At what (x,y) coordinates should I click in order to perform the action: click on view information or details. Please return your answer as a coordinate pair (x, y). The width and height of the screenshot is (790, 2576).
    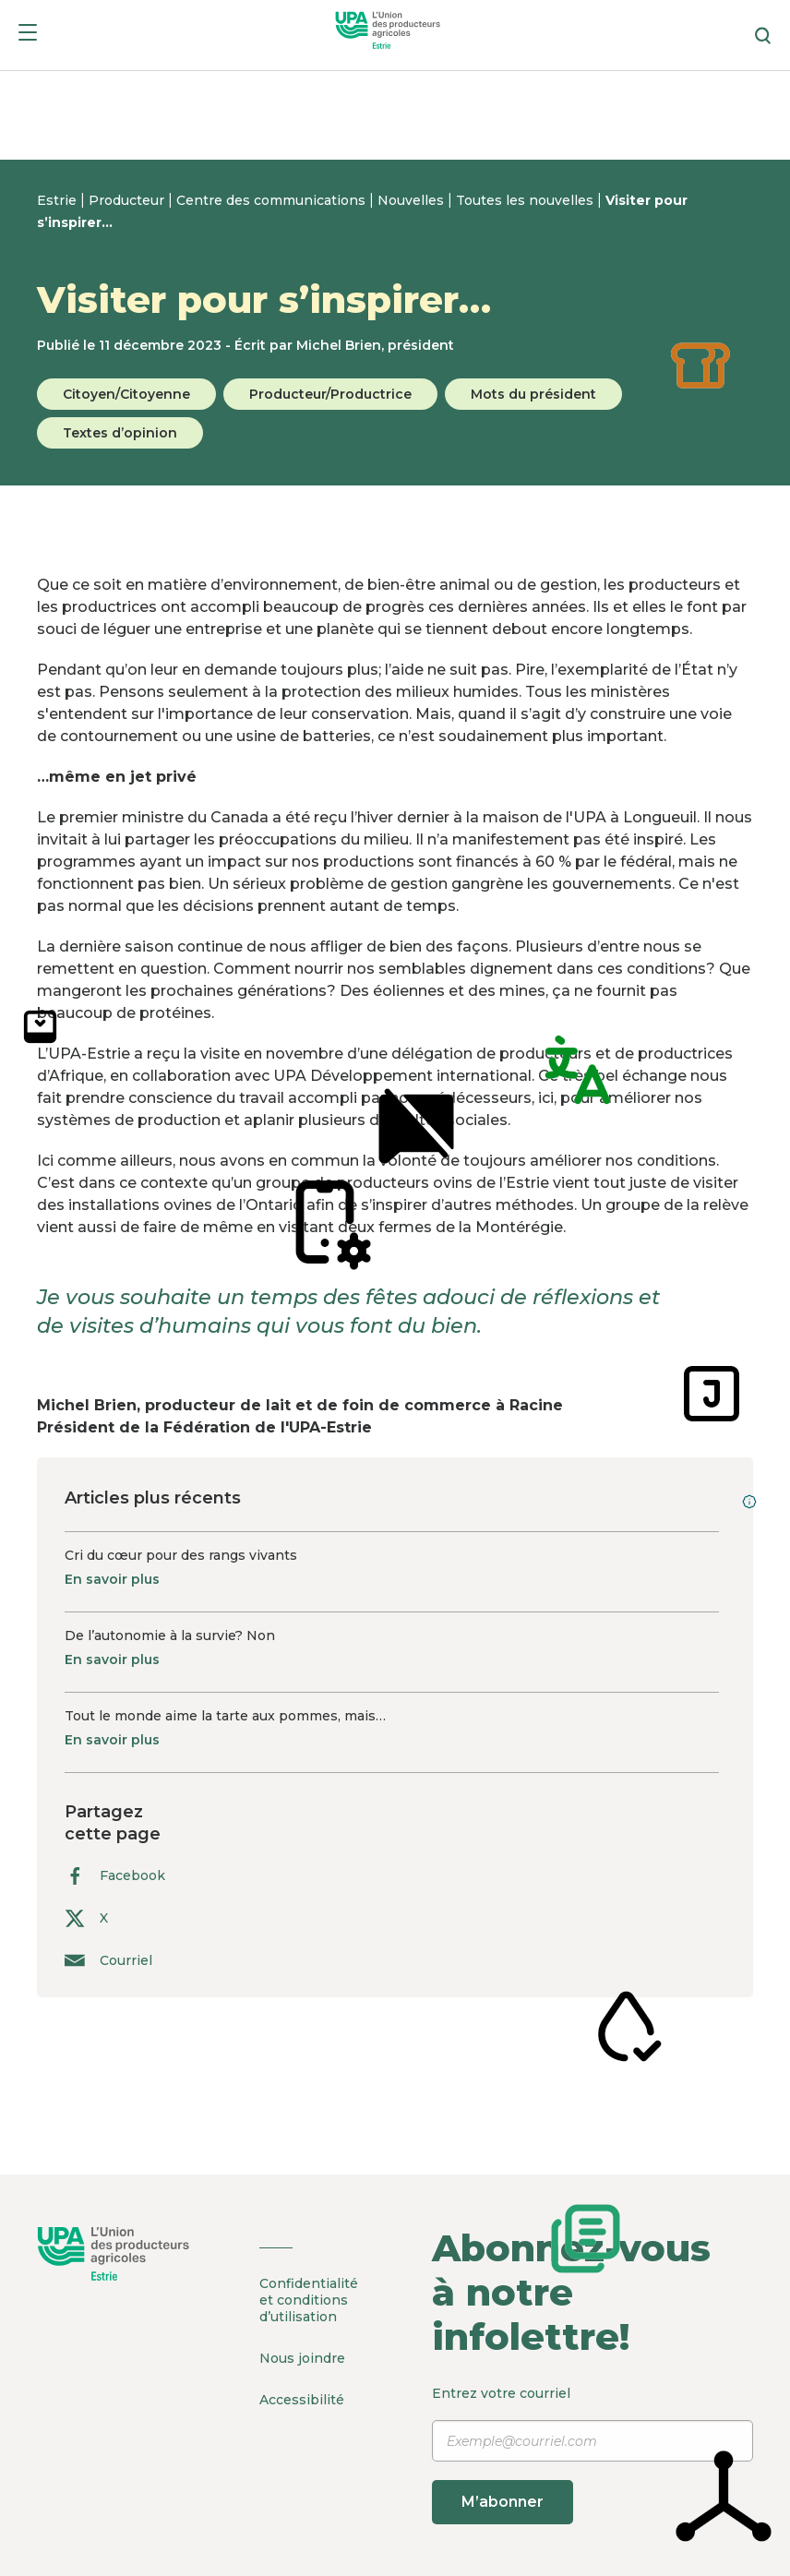
    Looking at the image, I should click on (749, 1502).